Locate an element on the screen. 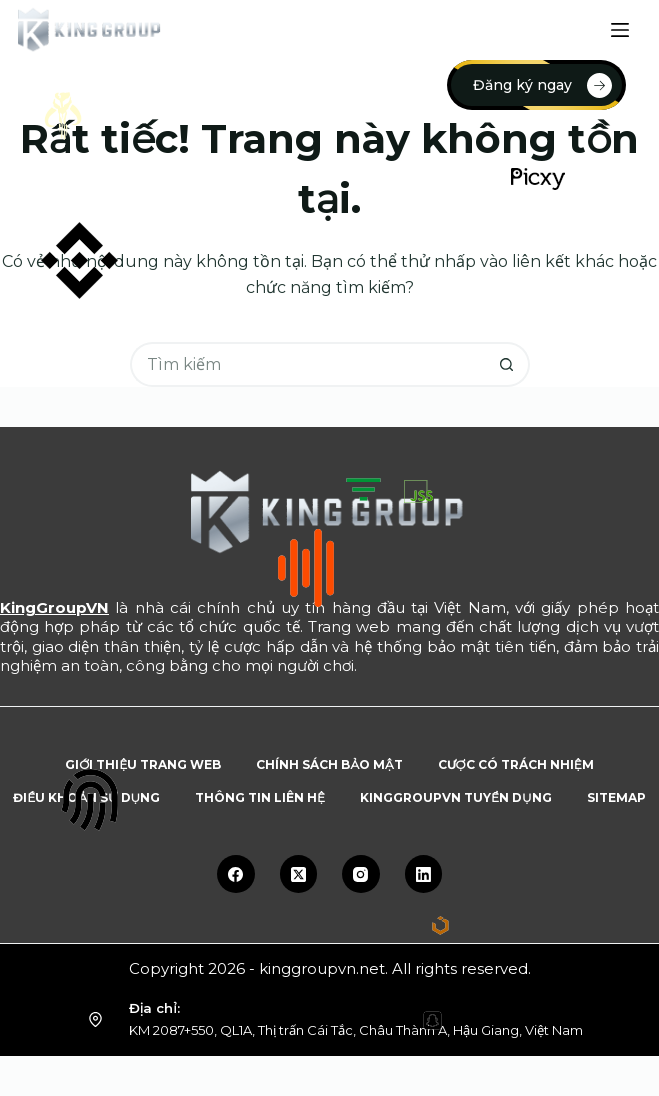  open the Picxy stock photography platform is located at coordinates (538, 179).